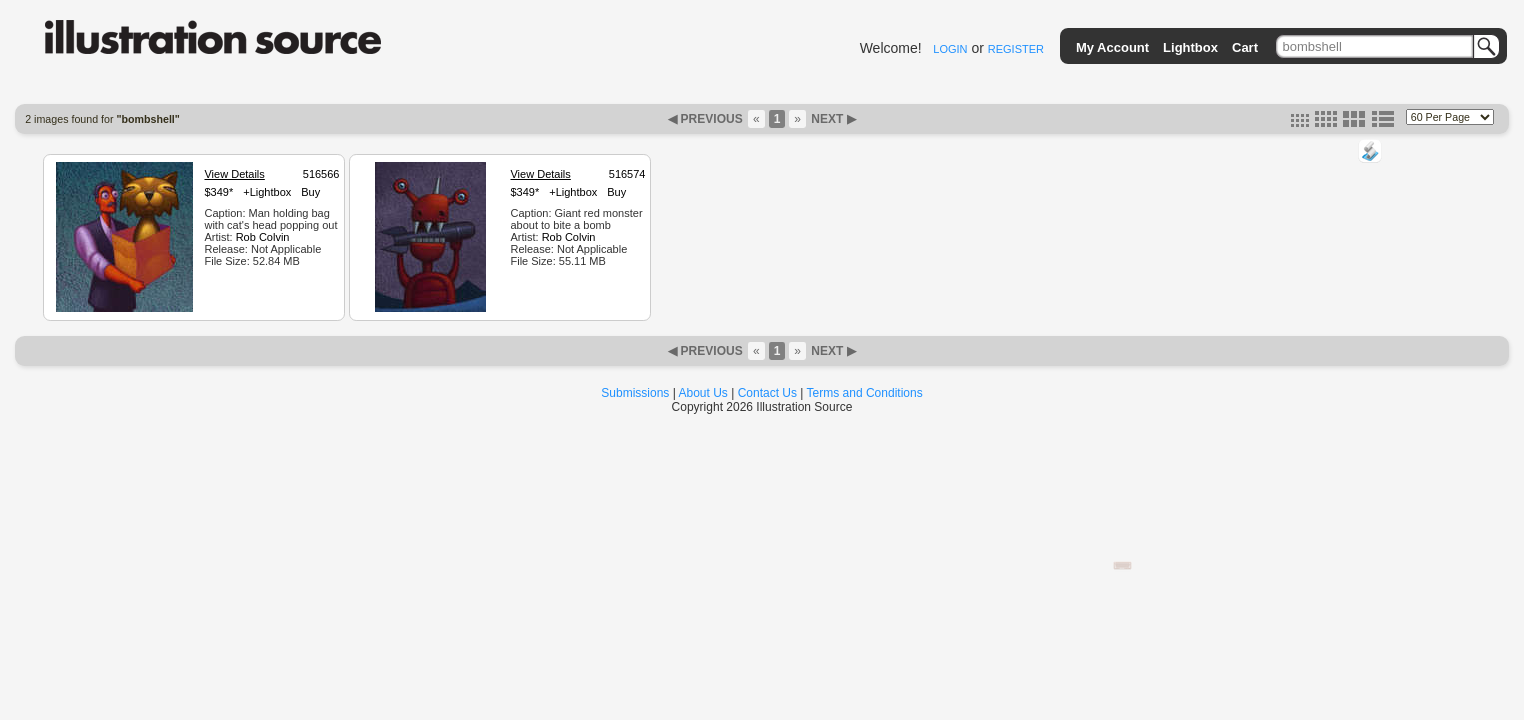 The image size is (1524, 720). Describe the element at coordinates (1122, 565) in the screenshot. I see `connect to a bluetooth keyboard` at that location.